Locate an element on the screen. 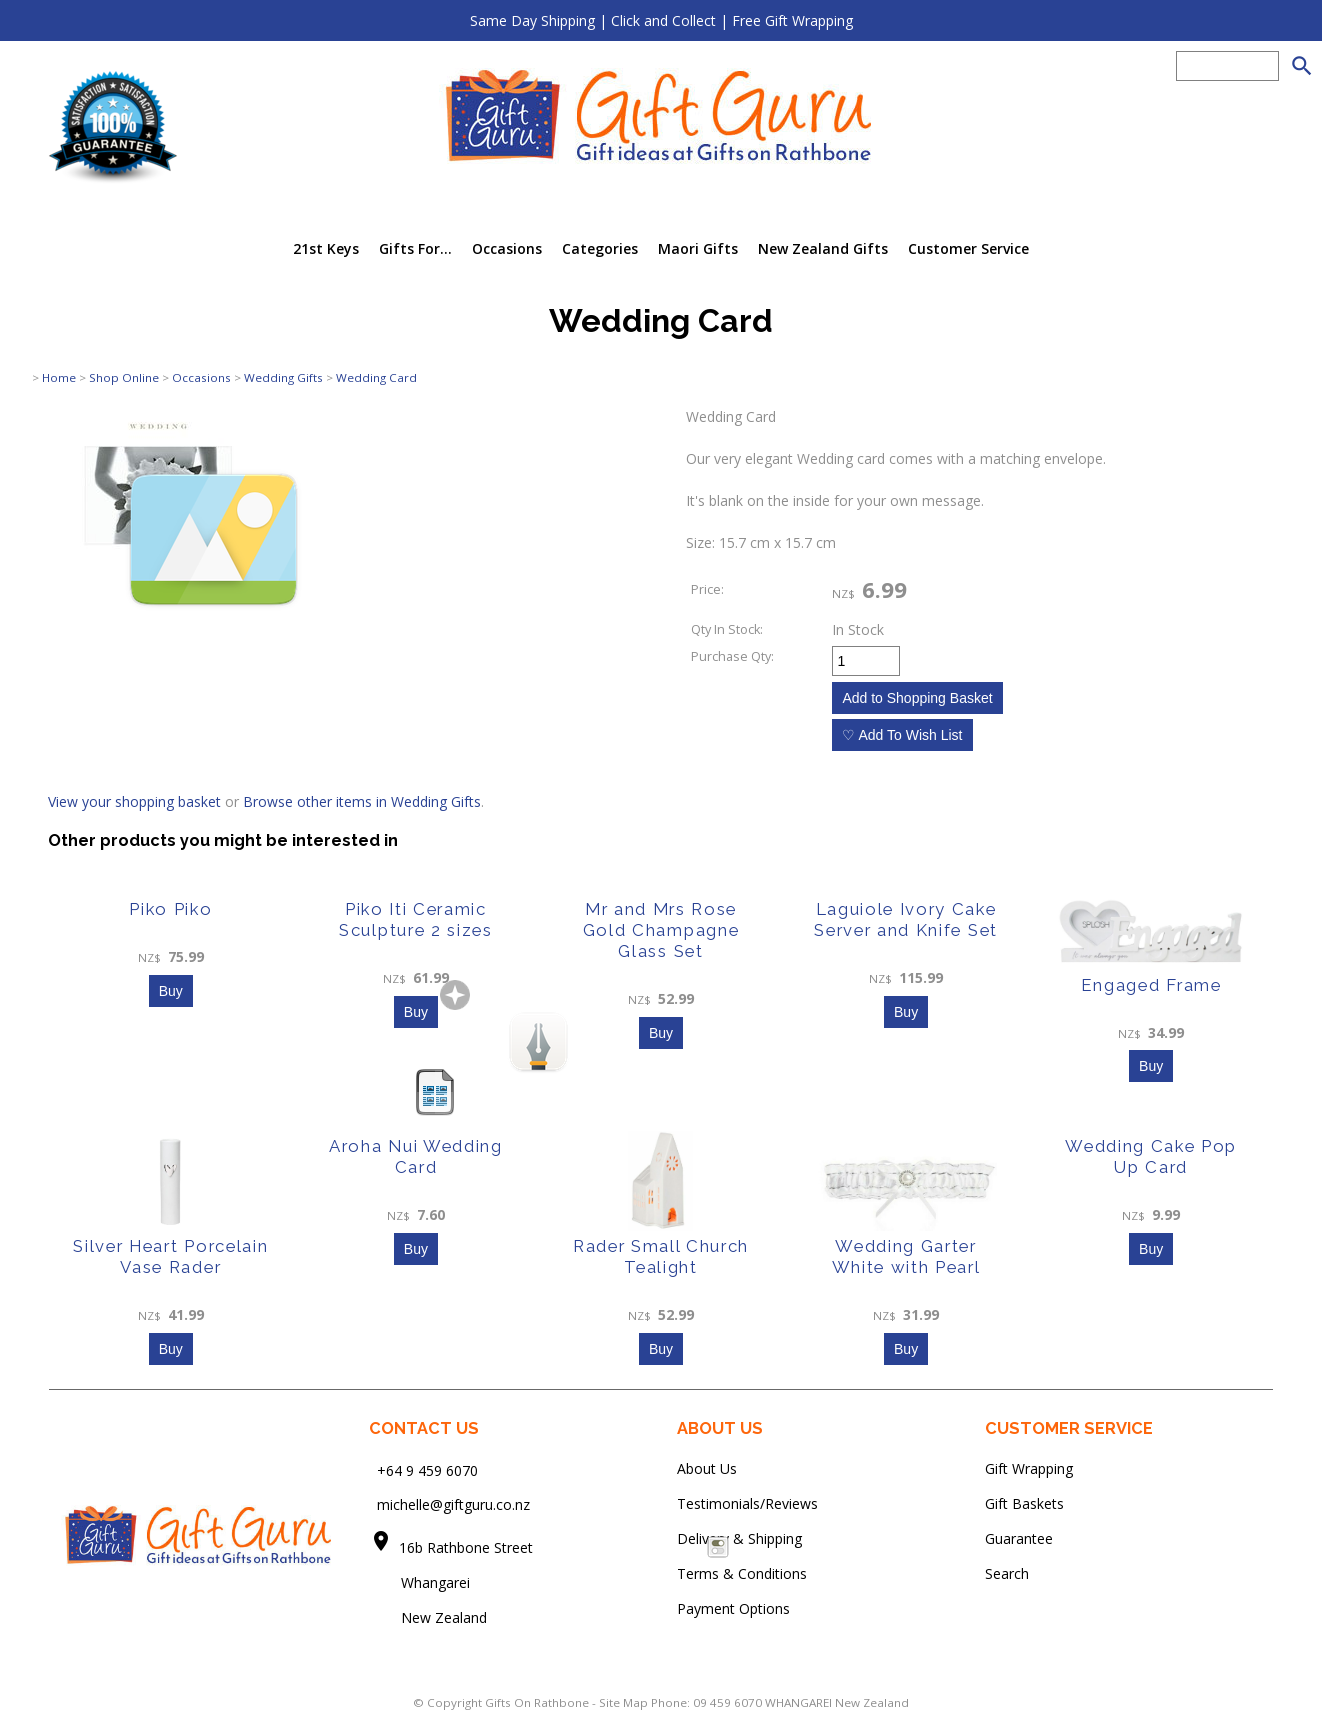 The height and width of the screenshot is (1727, 1322). open the photo gallery app is located at coordinates (213, 539).